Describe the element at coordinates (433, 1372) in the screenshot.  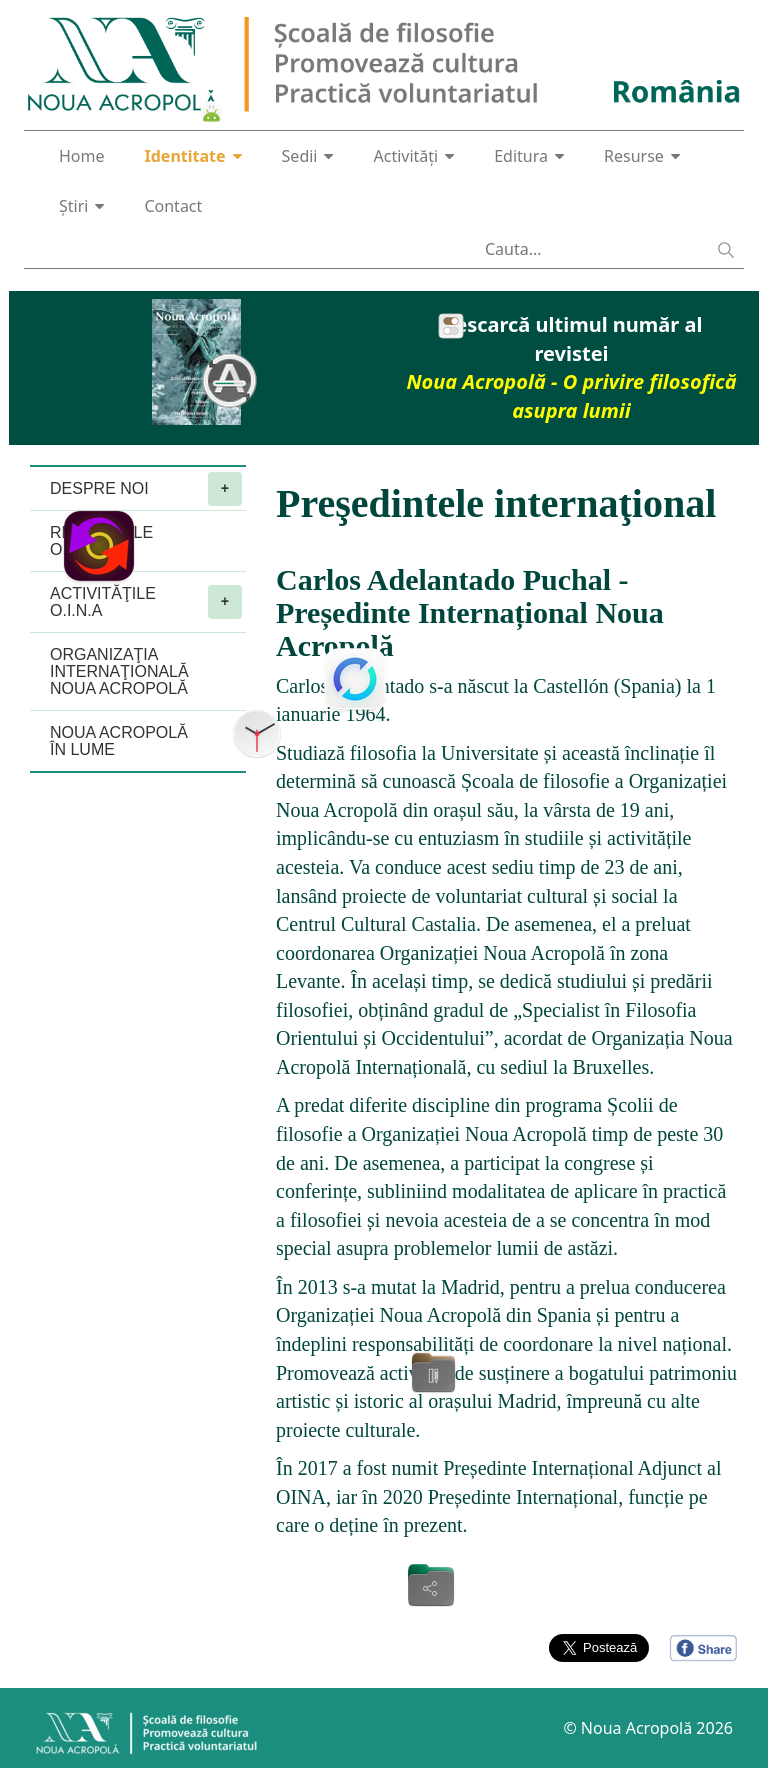
I see `open templates folder` at that location.